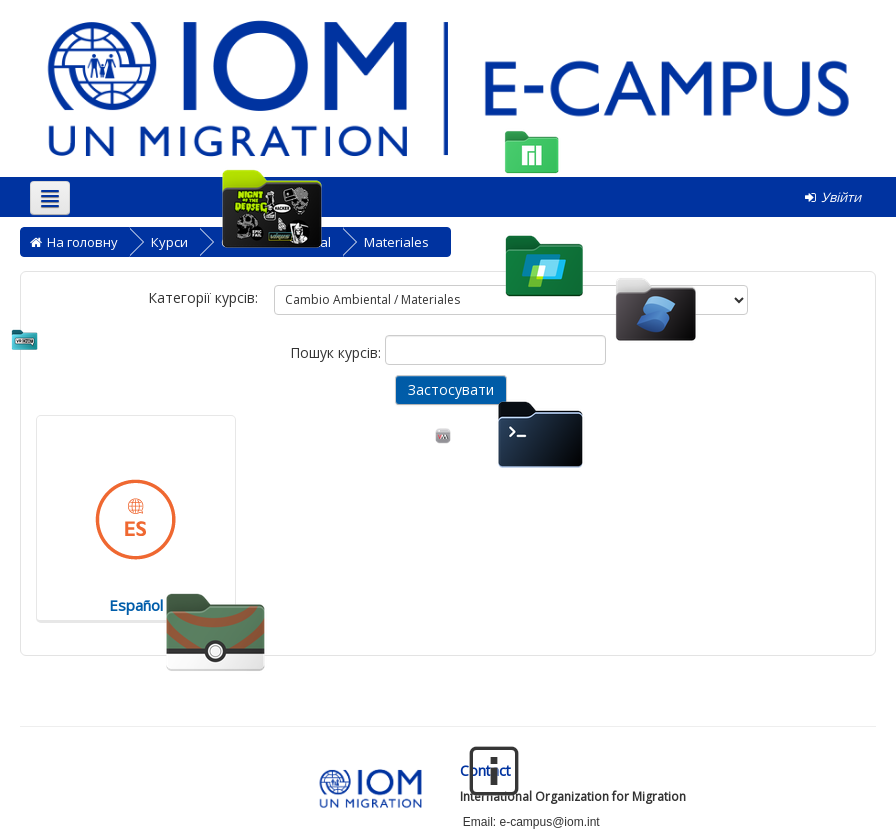 The image size is (896, 840). Describe the element at coordinates (531, 153) in the screenshot. I see `open manjaro linux system folder` at that location.